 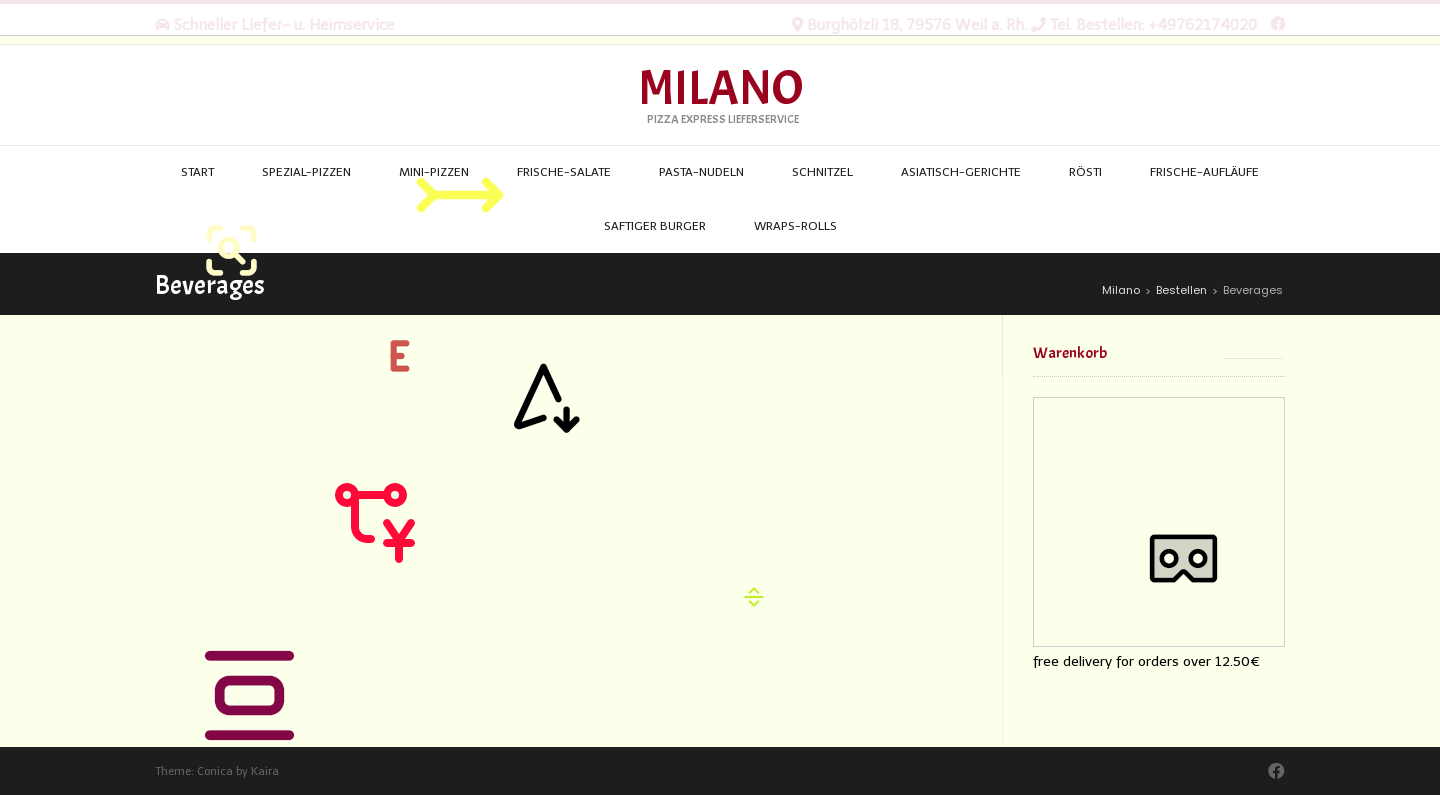 I want to click on transfer funds in yuan currency, so click(x=375, y=523).